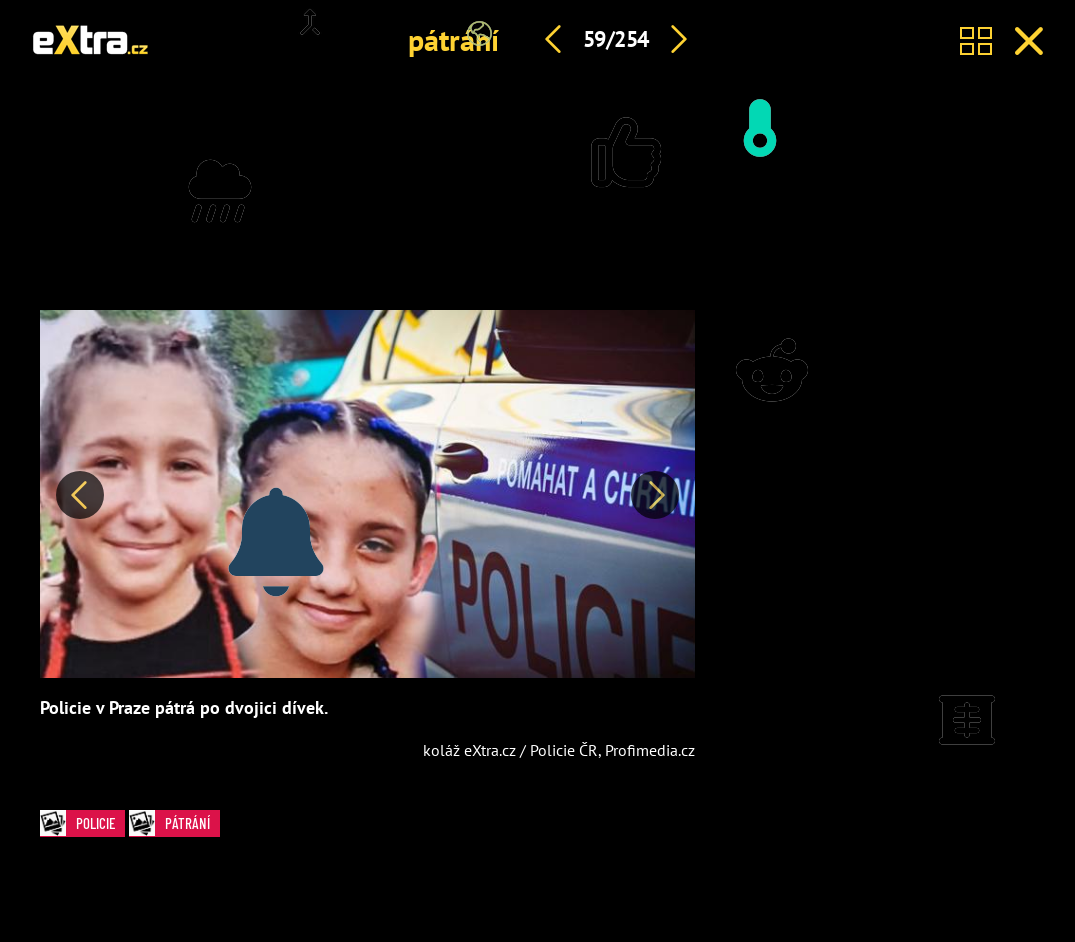 The height and width of the screenshot is (942, 1075). I want to click on open the reddit app, so click(772, 370).